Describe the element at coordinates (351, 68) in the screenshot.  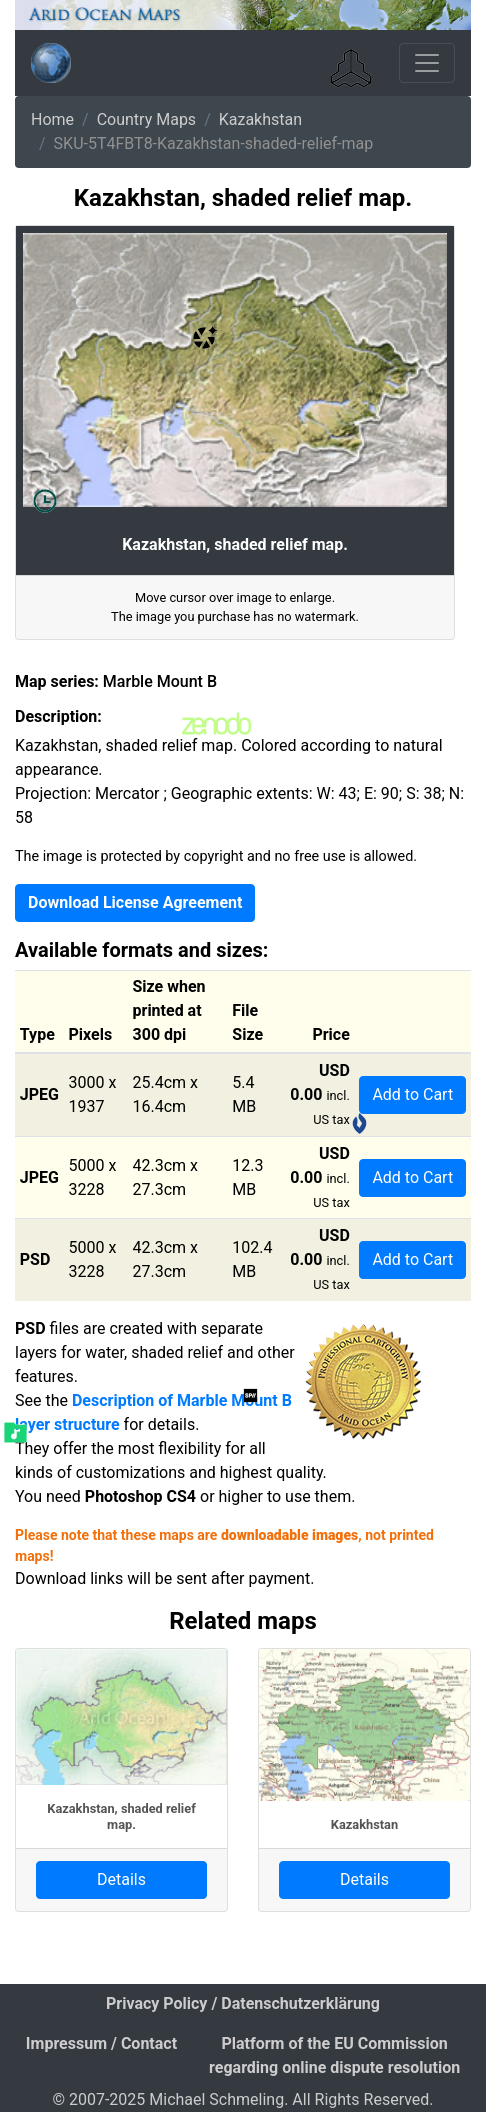
I see `open frontify brand management platform` at that location.